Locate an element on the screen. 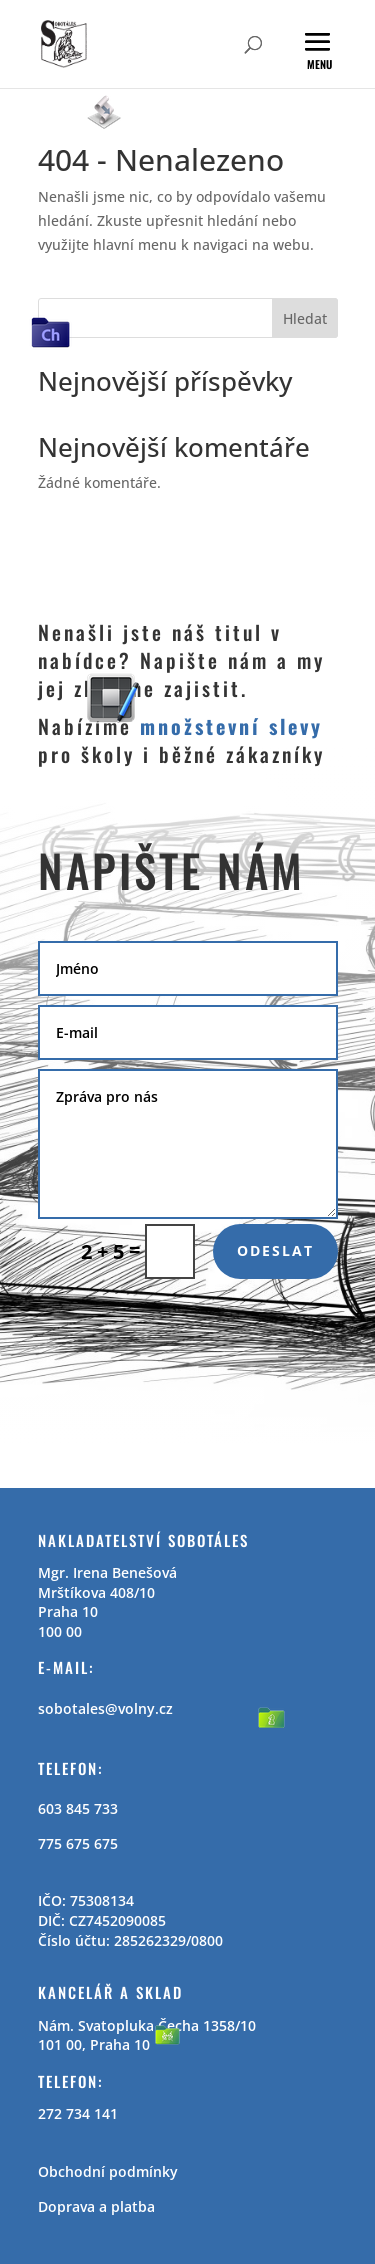 This screenshot has width=375, height=2264. create a new script droplet in script editor is located at coordinates (104, 112).